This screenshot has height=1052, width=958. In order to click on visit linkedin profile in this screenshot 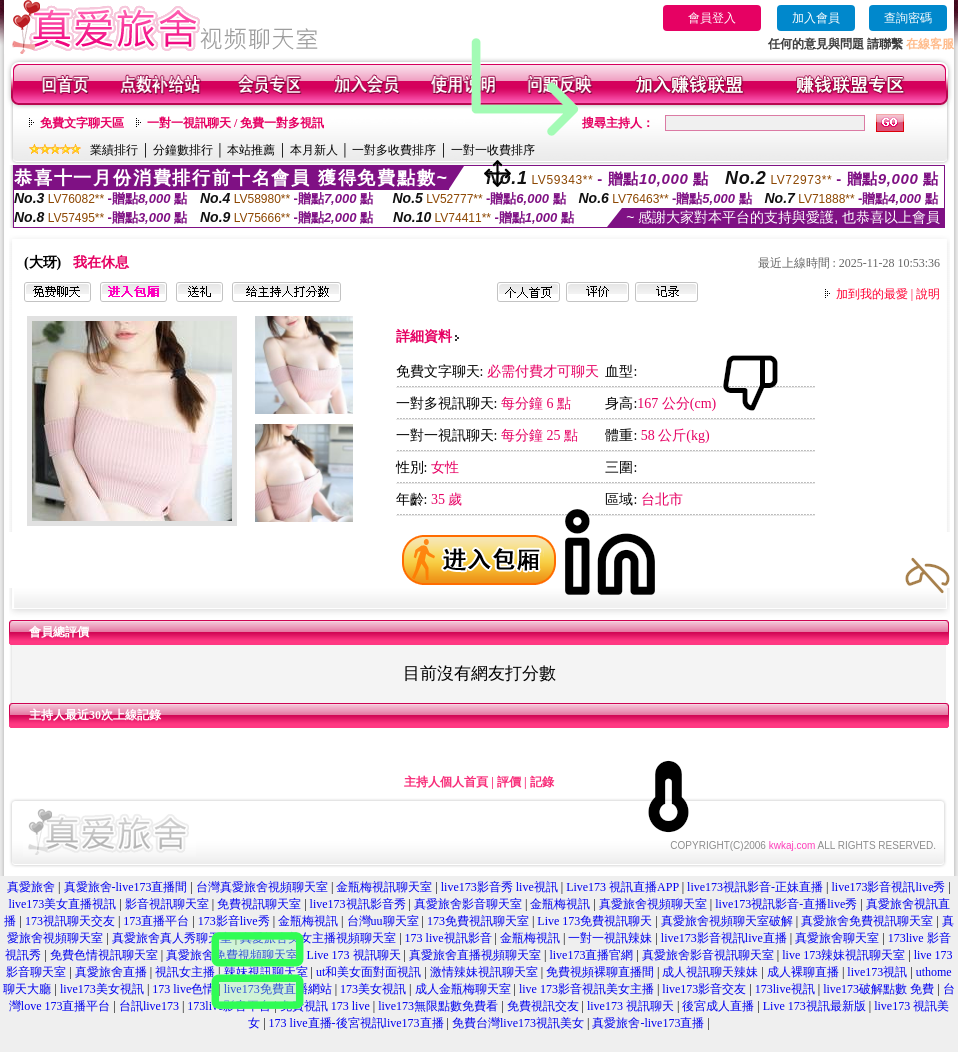, I will do `click(610, 554)`.